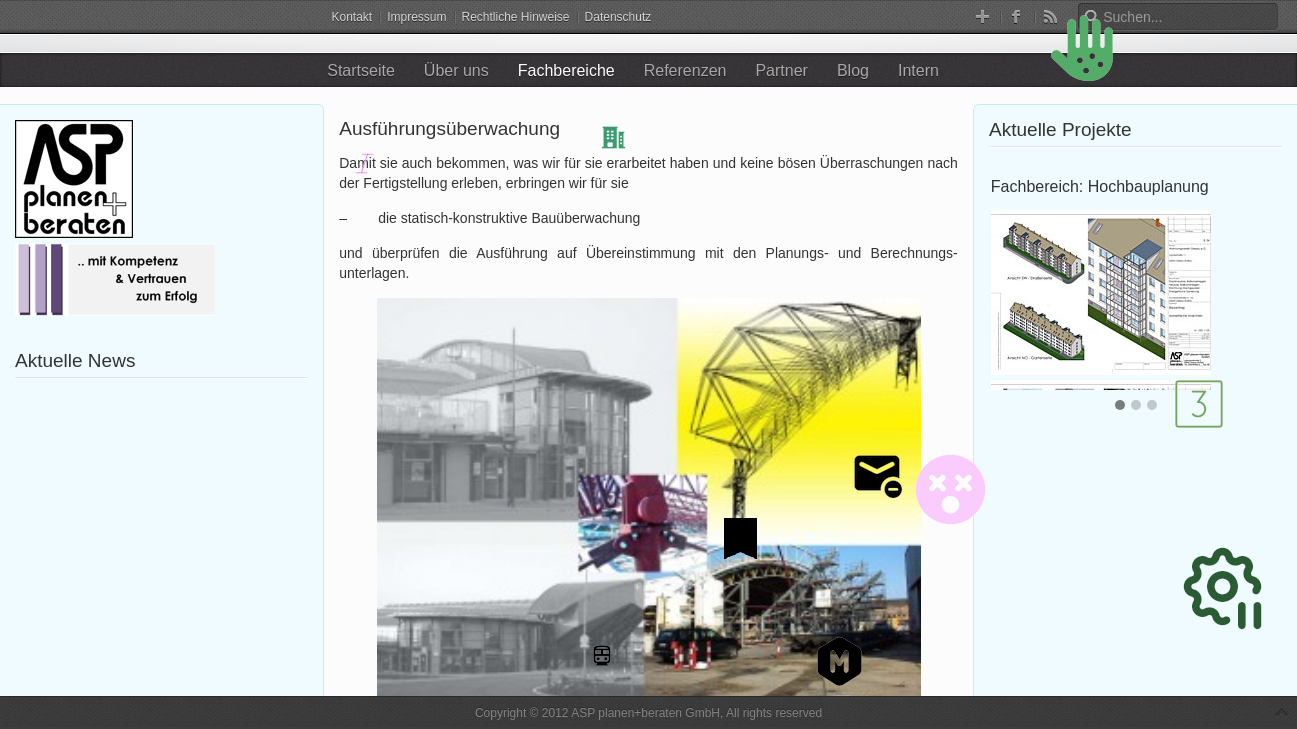  What do you see at coordinates (950, 489) in the screenshot?
I see `indicates an error or system crash` at bounding box center [950, 489].